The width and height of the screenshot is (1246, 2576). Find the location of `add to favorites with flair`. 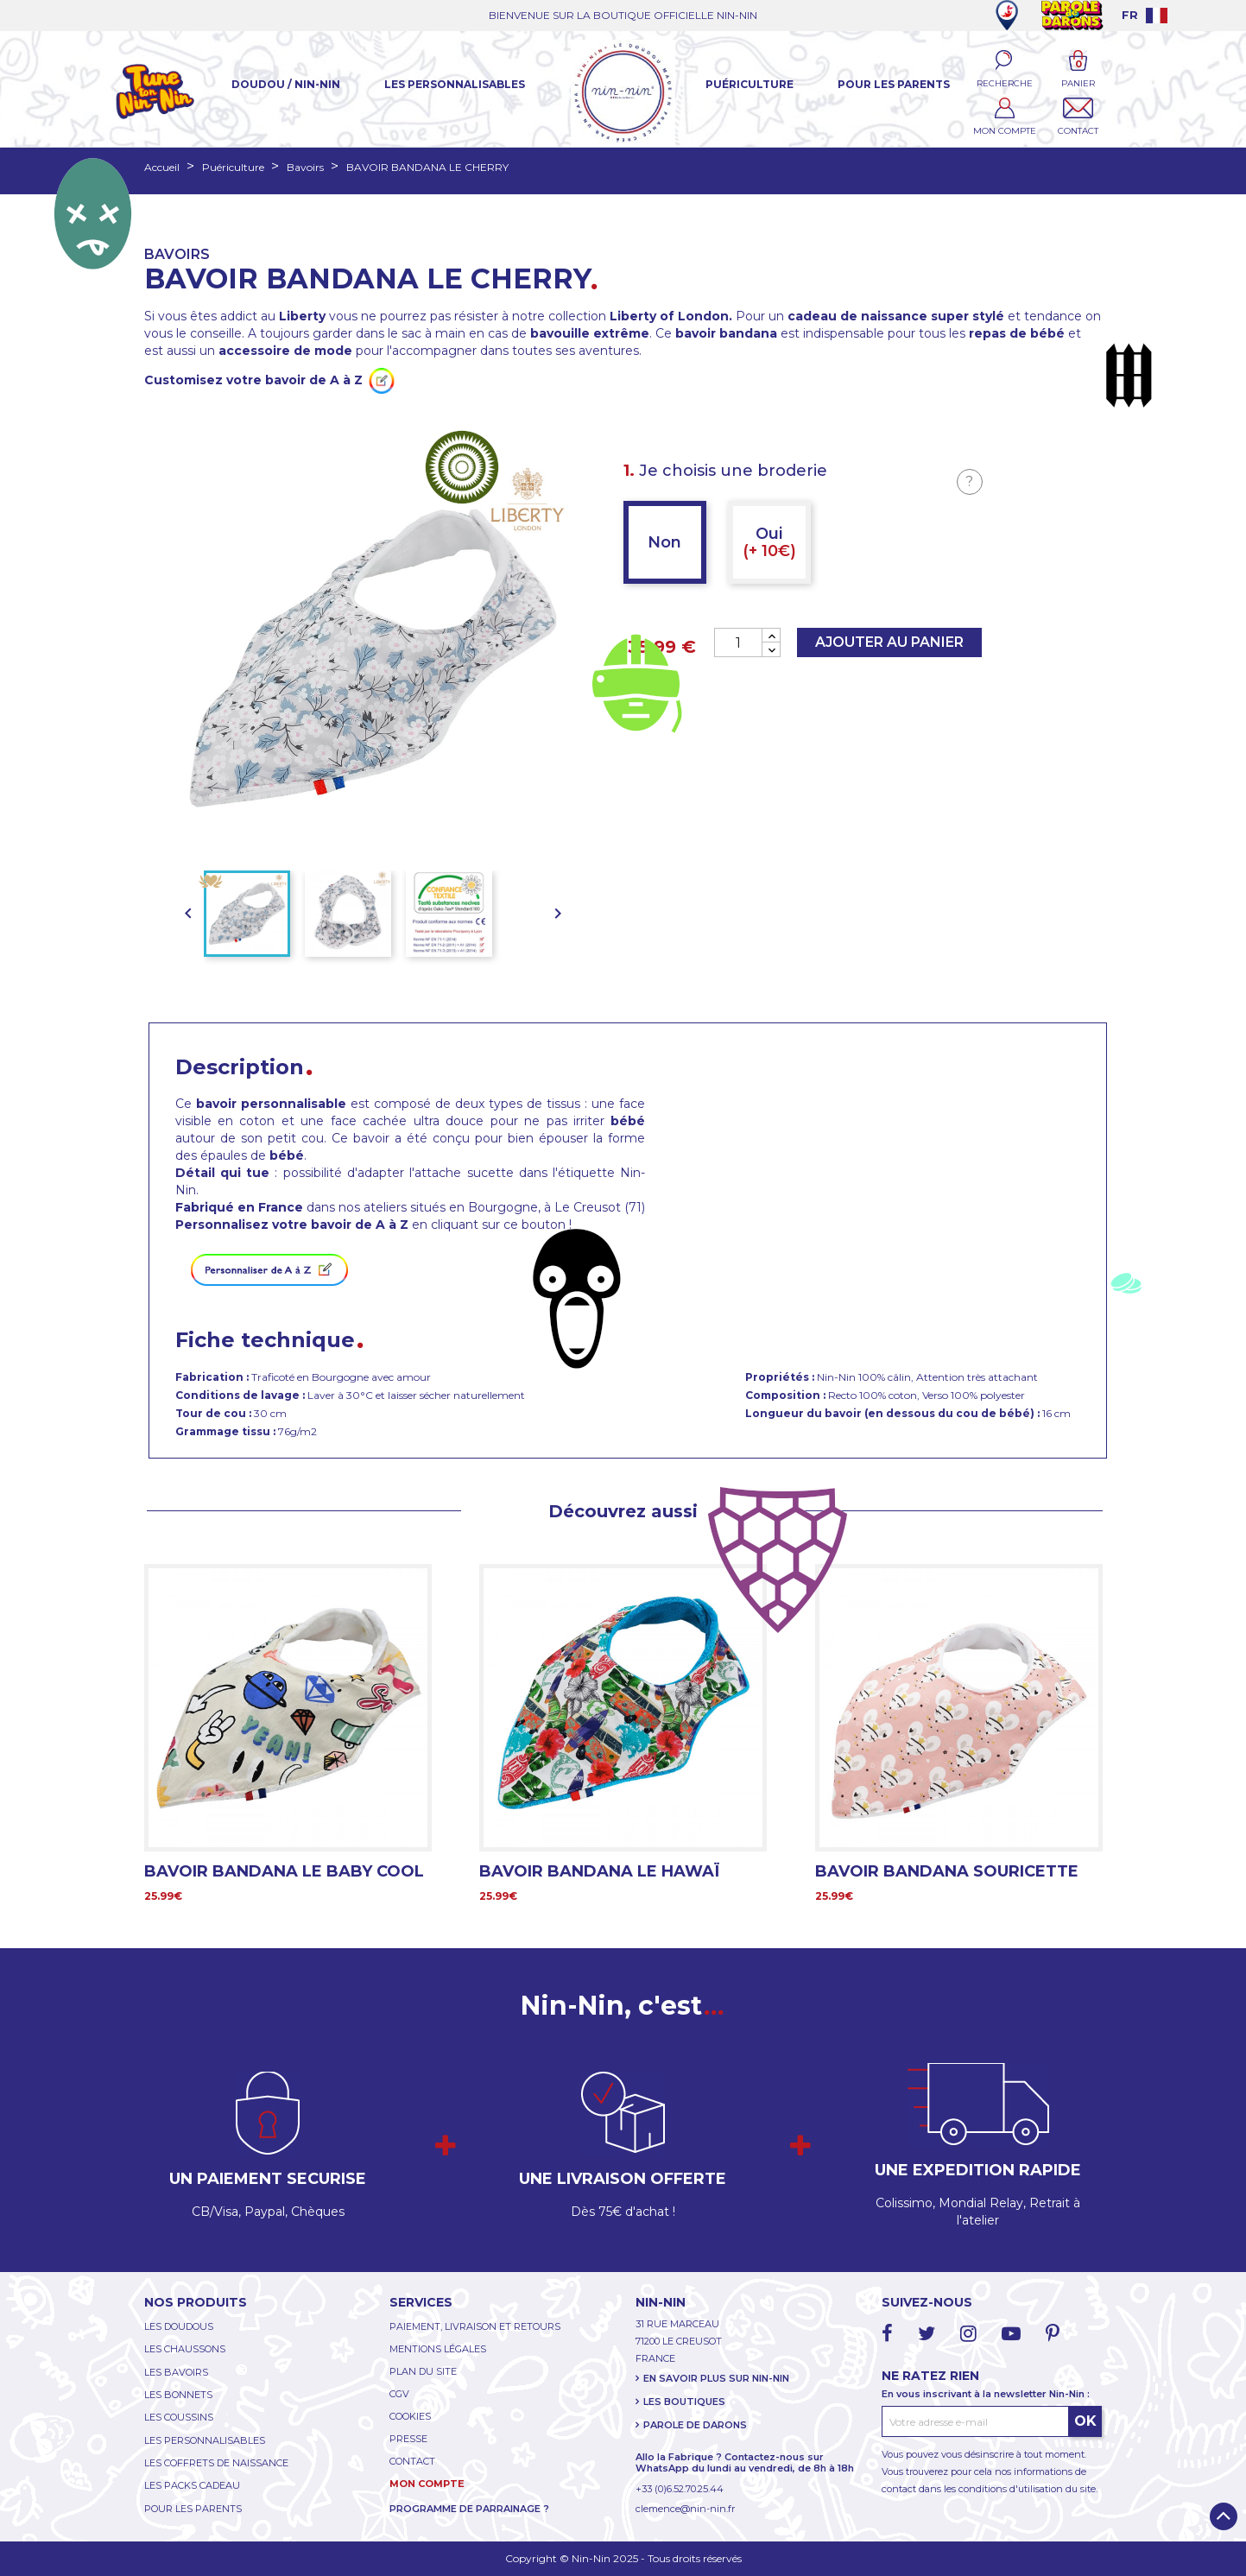

add to favorites with flair is located at coordinates (211, 882).